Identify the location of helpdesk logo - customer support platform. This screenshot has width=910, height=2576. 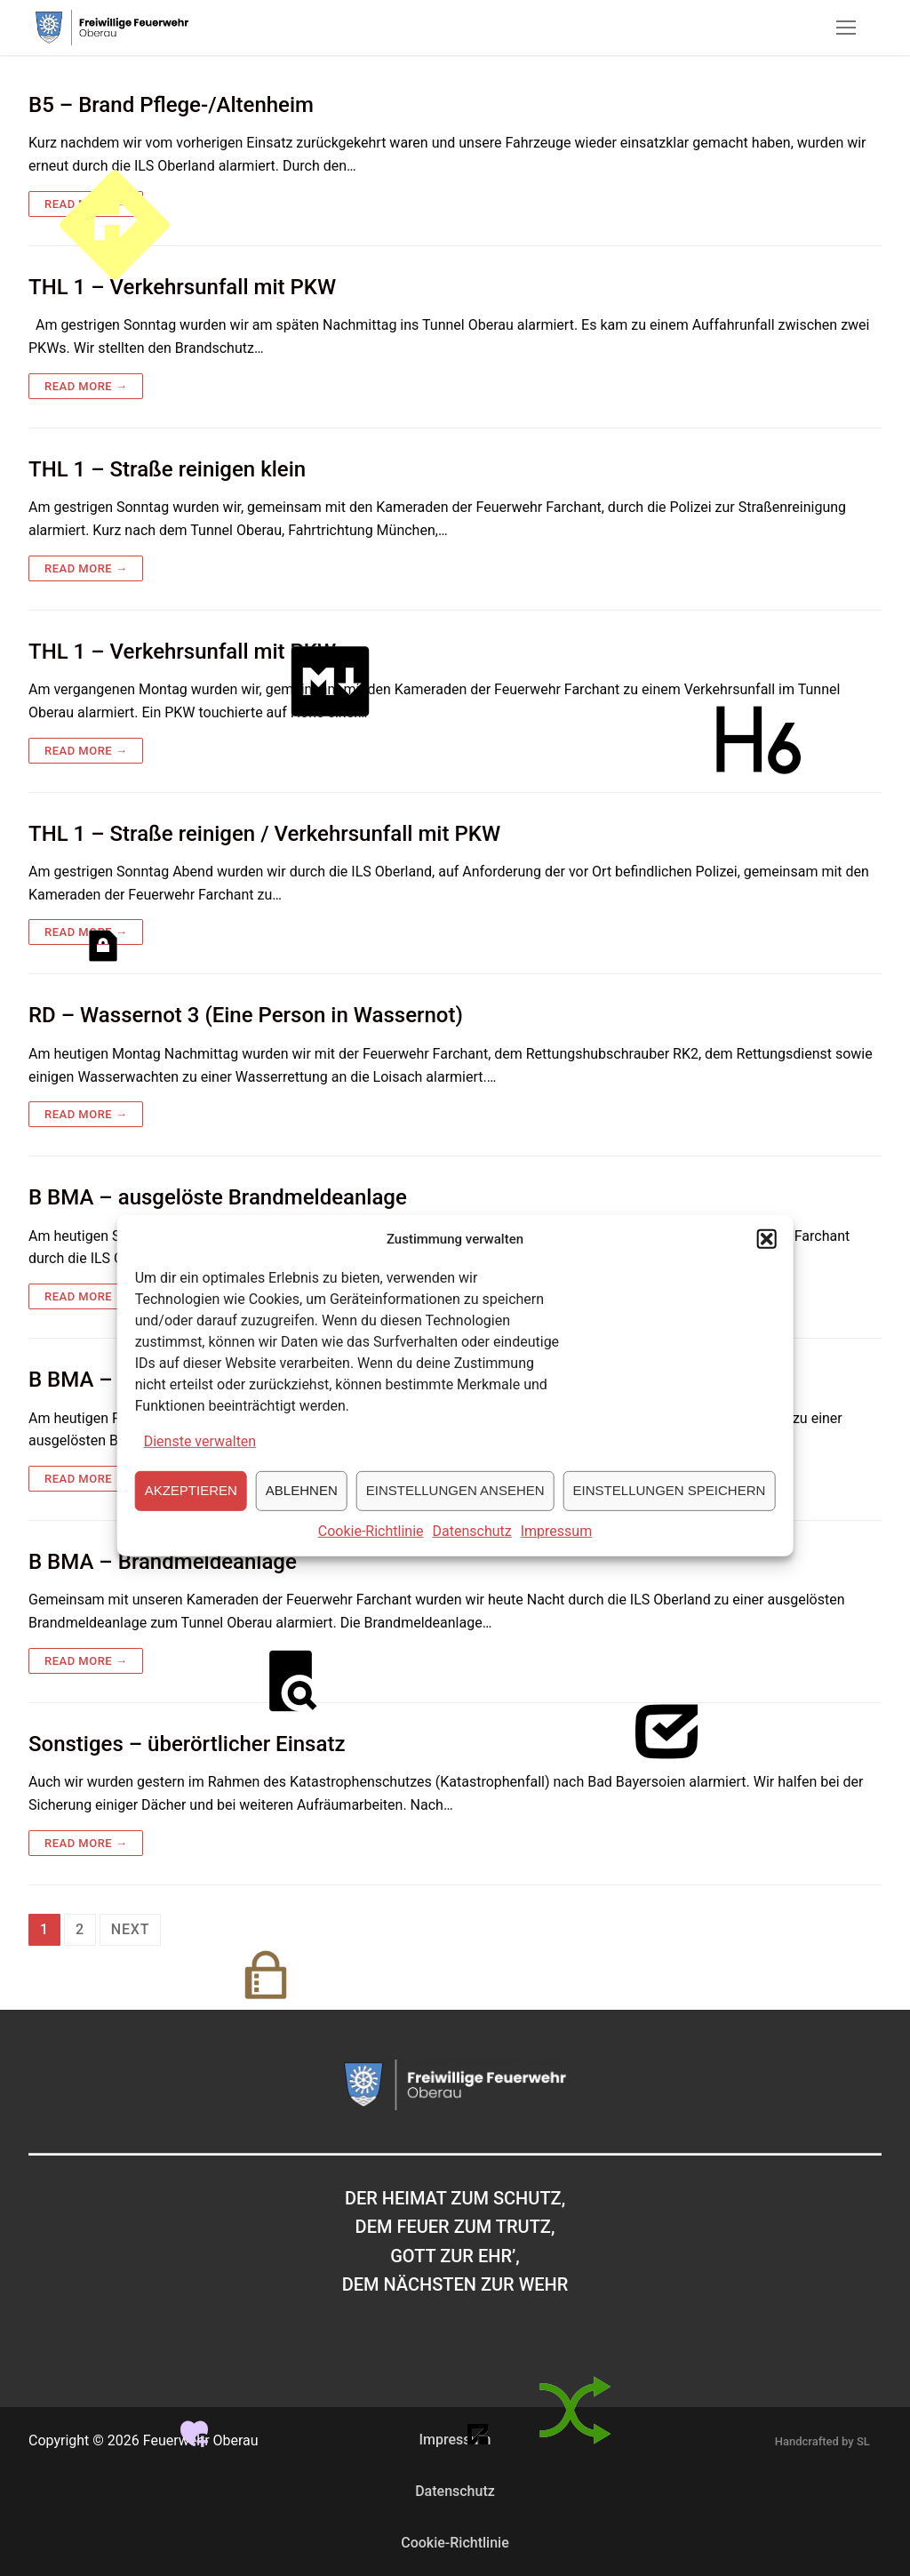
(667, 1732).